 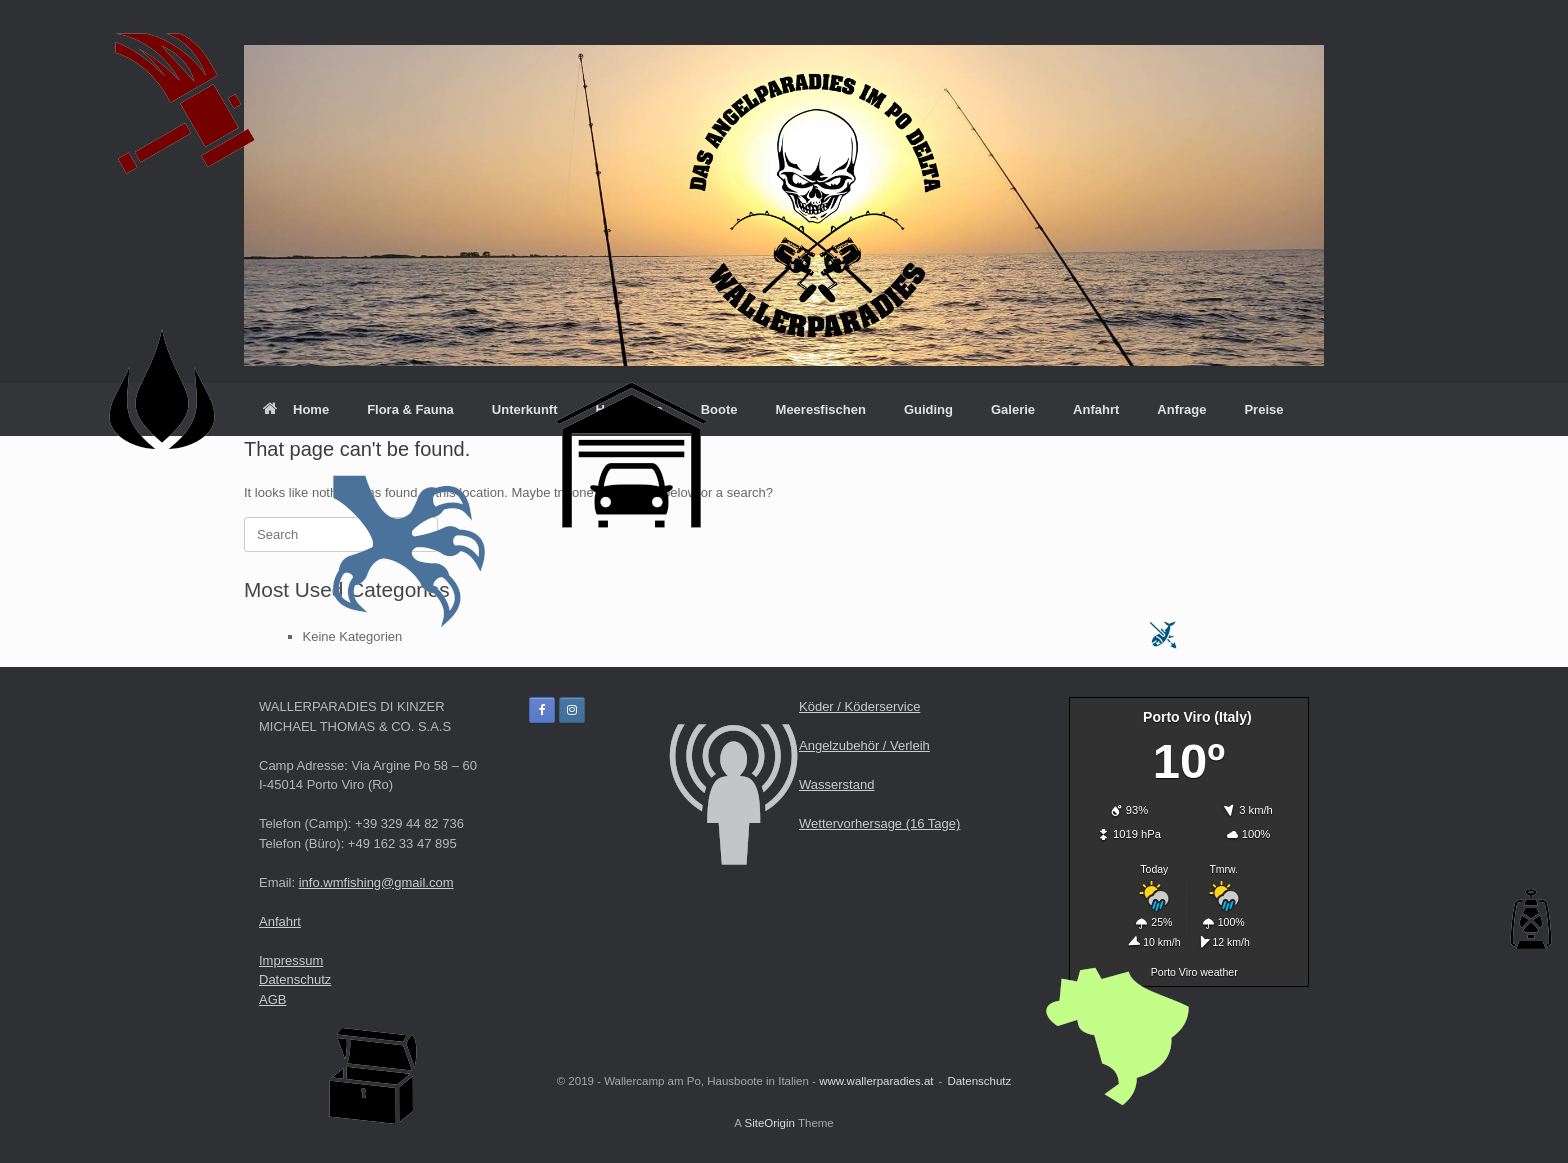 What do you see at coordinates (1531, 919) in the screenshot?
I see `toggle light or dark mode` at bounding box center [1531, 919].